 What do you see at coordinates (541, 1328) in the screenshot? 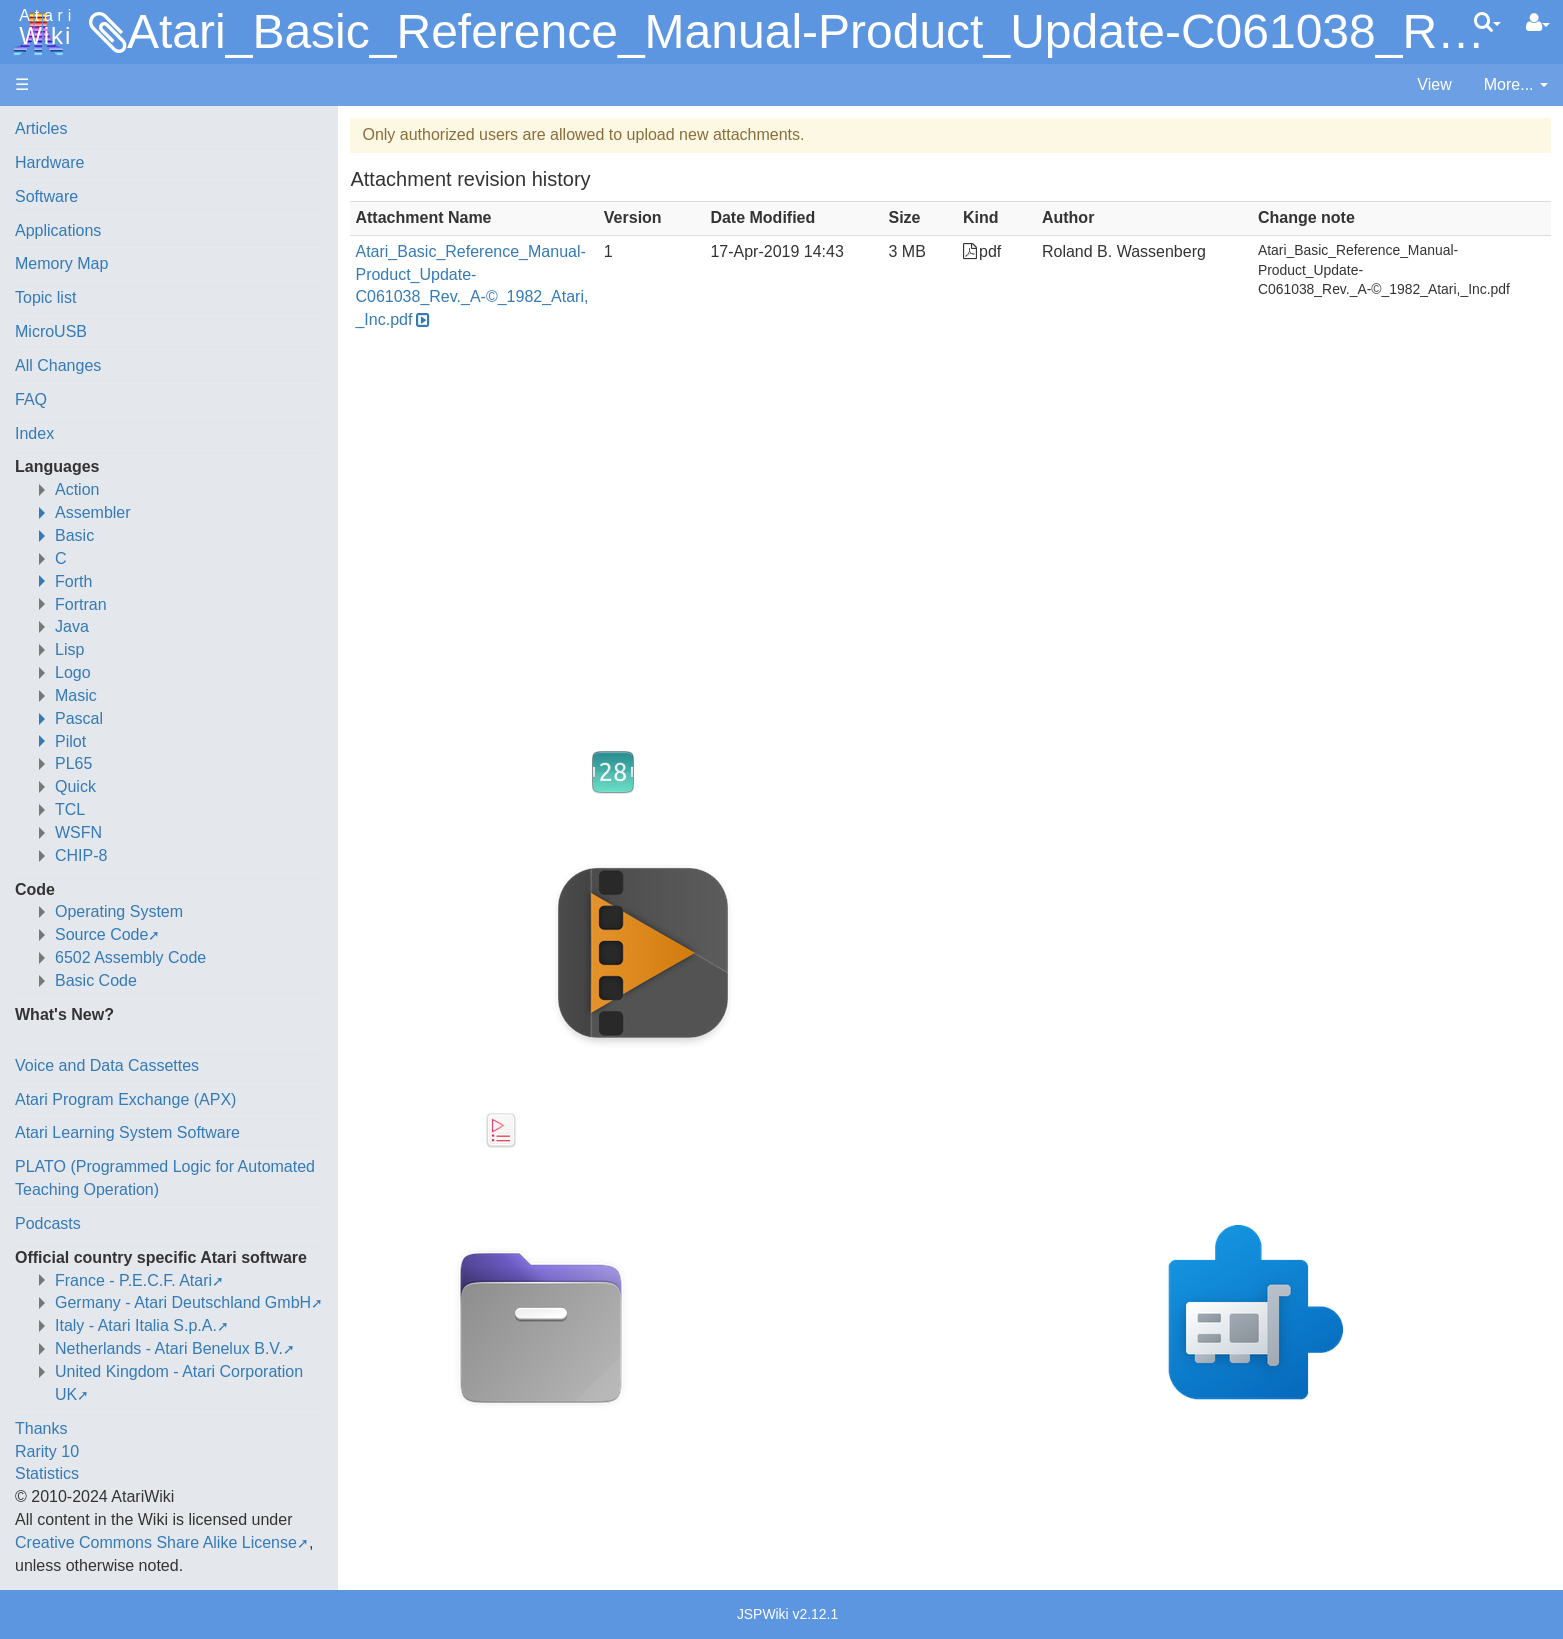
I see `open the files application` at bounding box center [541, 1328].